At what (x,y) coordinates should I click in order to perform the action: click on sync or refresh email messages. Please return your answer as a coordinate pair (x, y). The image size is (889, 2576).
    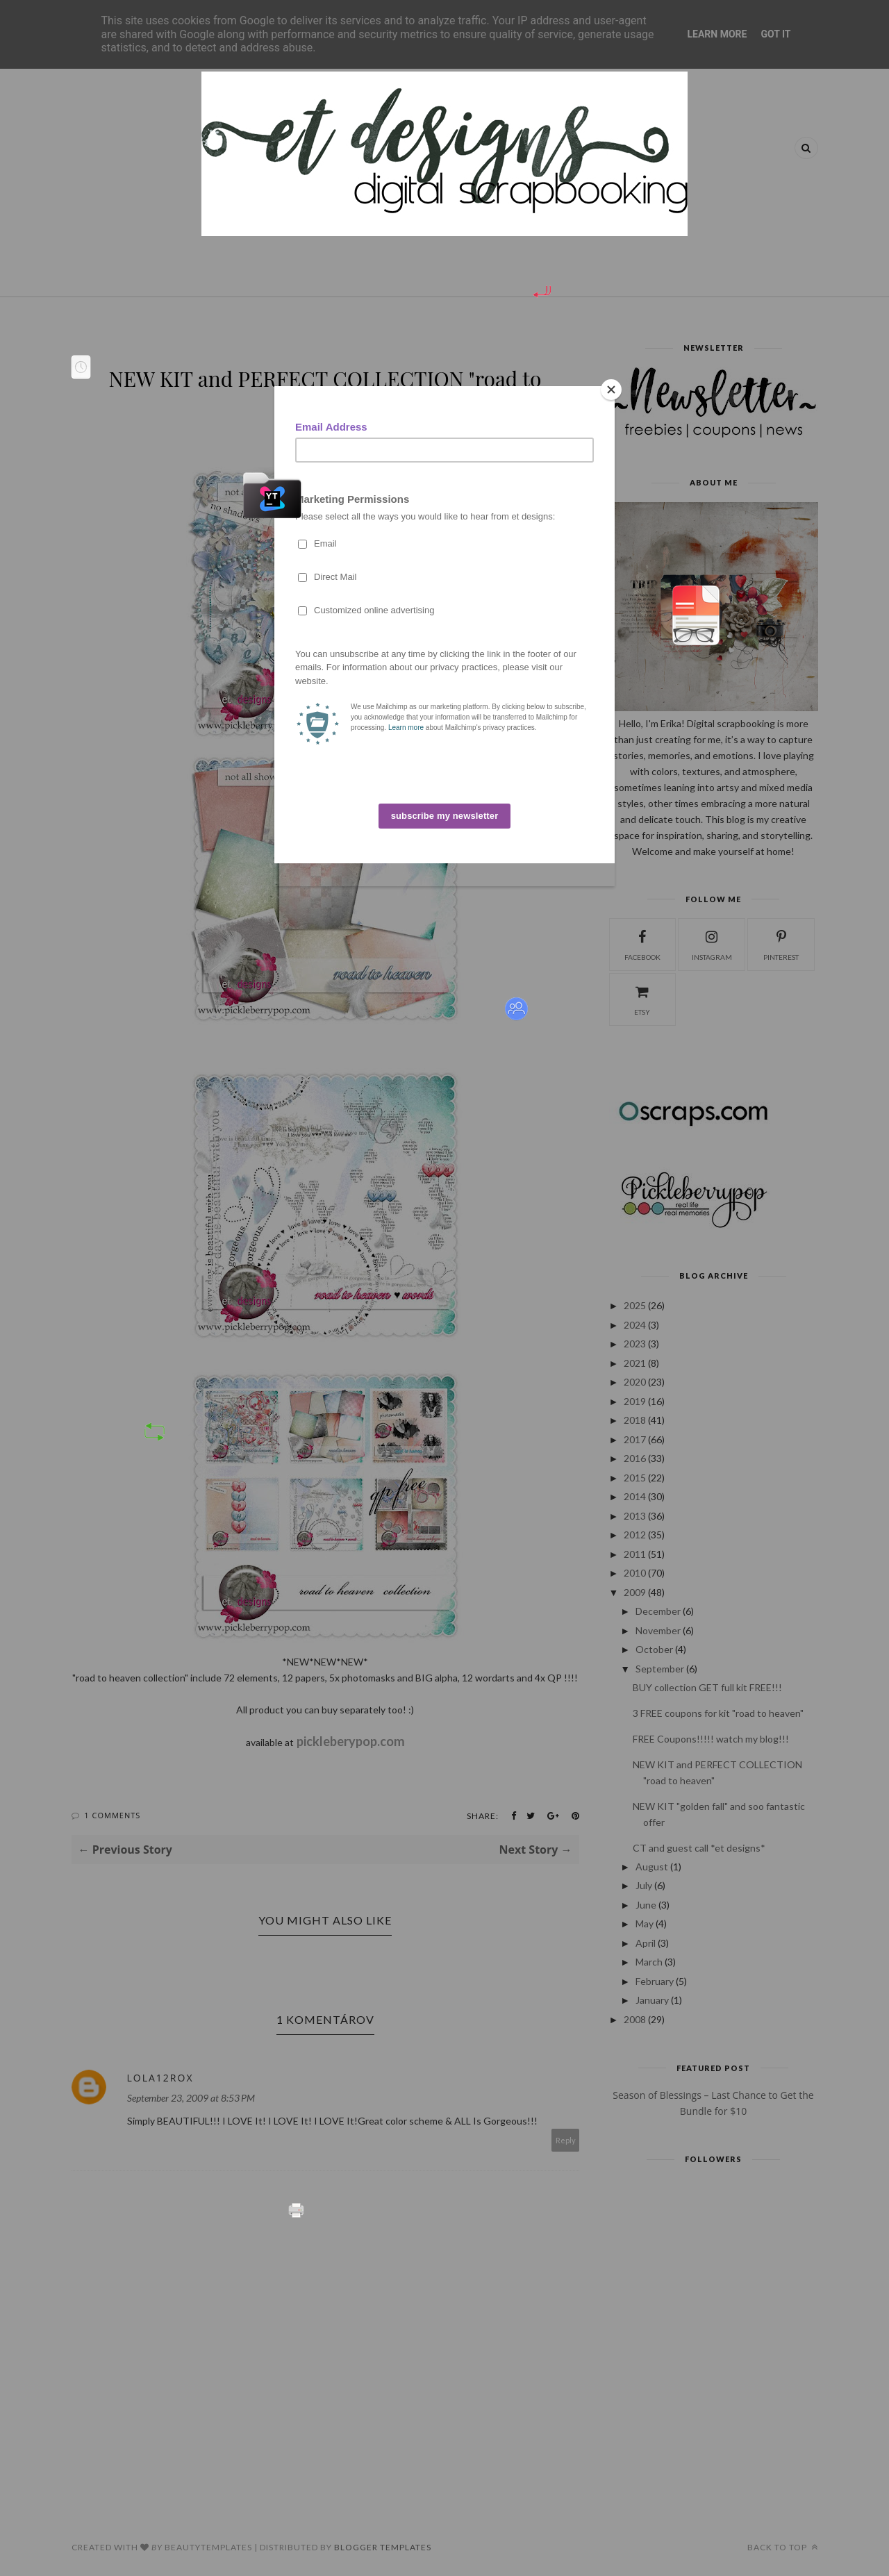
    Looking at the image, I should click on (154, 1431).